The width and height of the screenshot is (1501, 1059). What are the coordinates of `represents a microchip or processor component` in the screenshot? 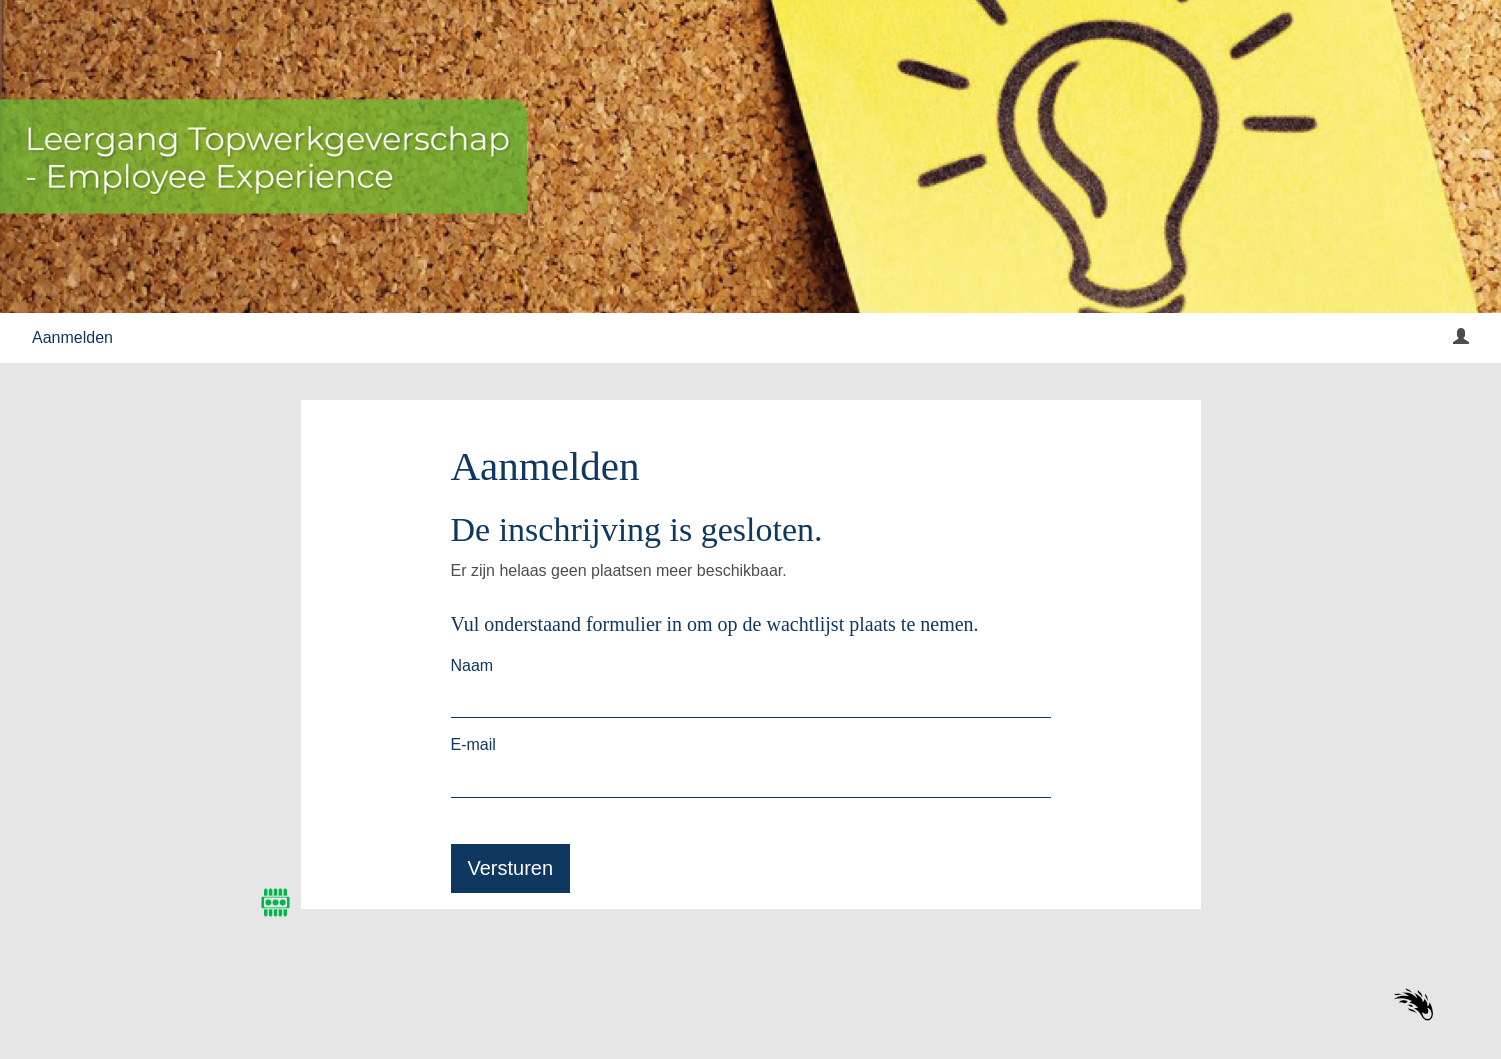 It's located at (275, 902).